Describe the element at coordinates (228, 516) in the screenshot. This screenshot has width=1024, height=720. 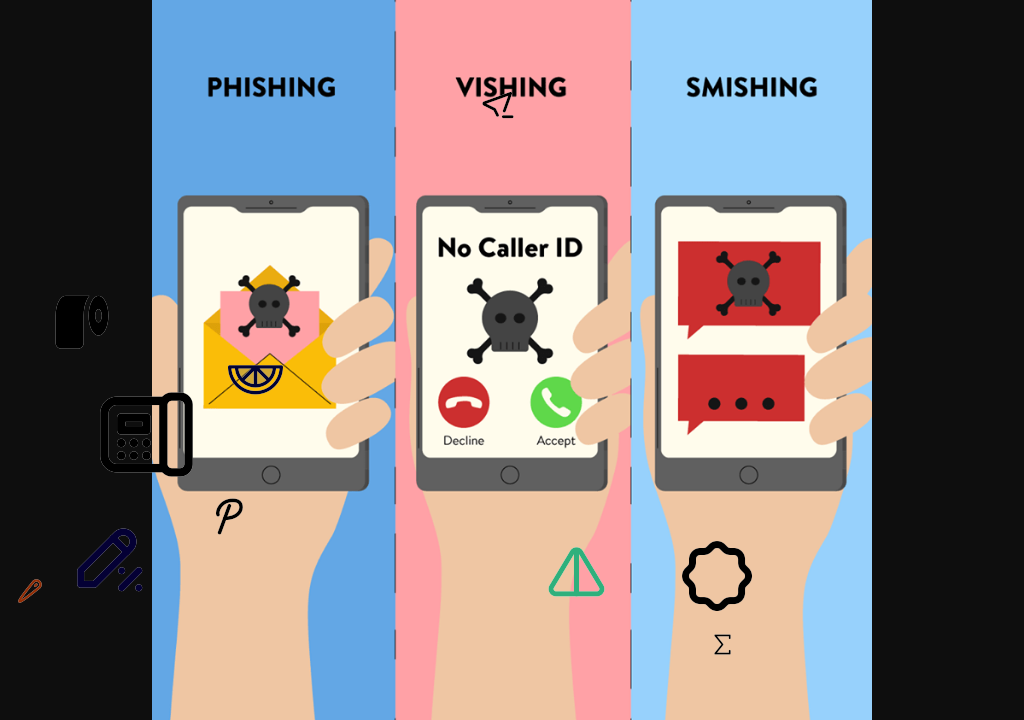
I see `pushover notification service logo` at that location.